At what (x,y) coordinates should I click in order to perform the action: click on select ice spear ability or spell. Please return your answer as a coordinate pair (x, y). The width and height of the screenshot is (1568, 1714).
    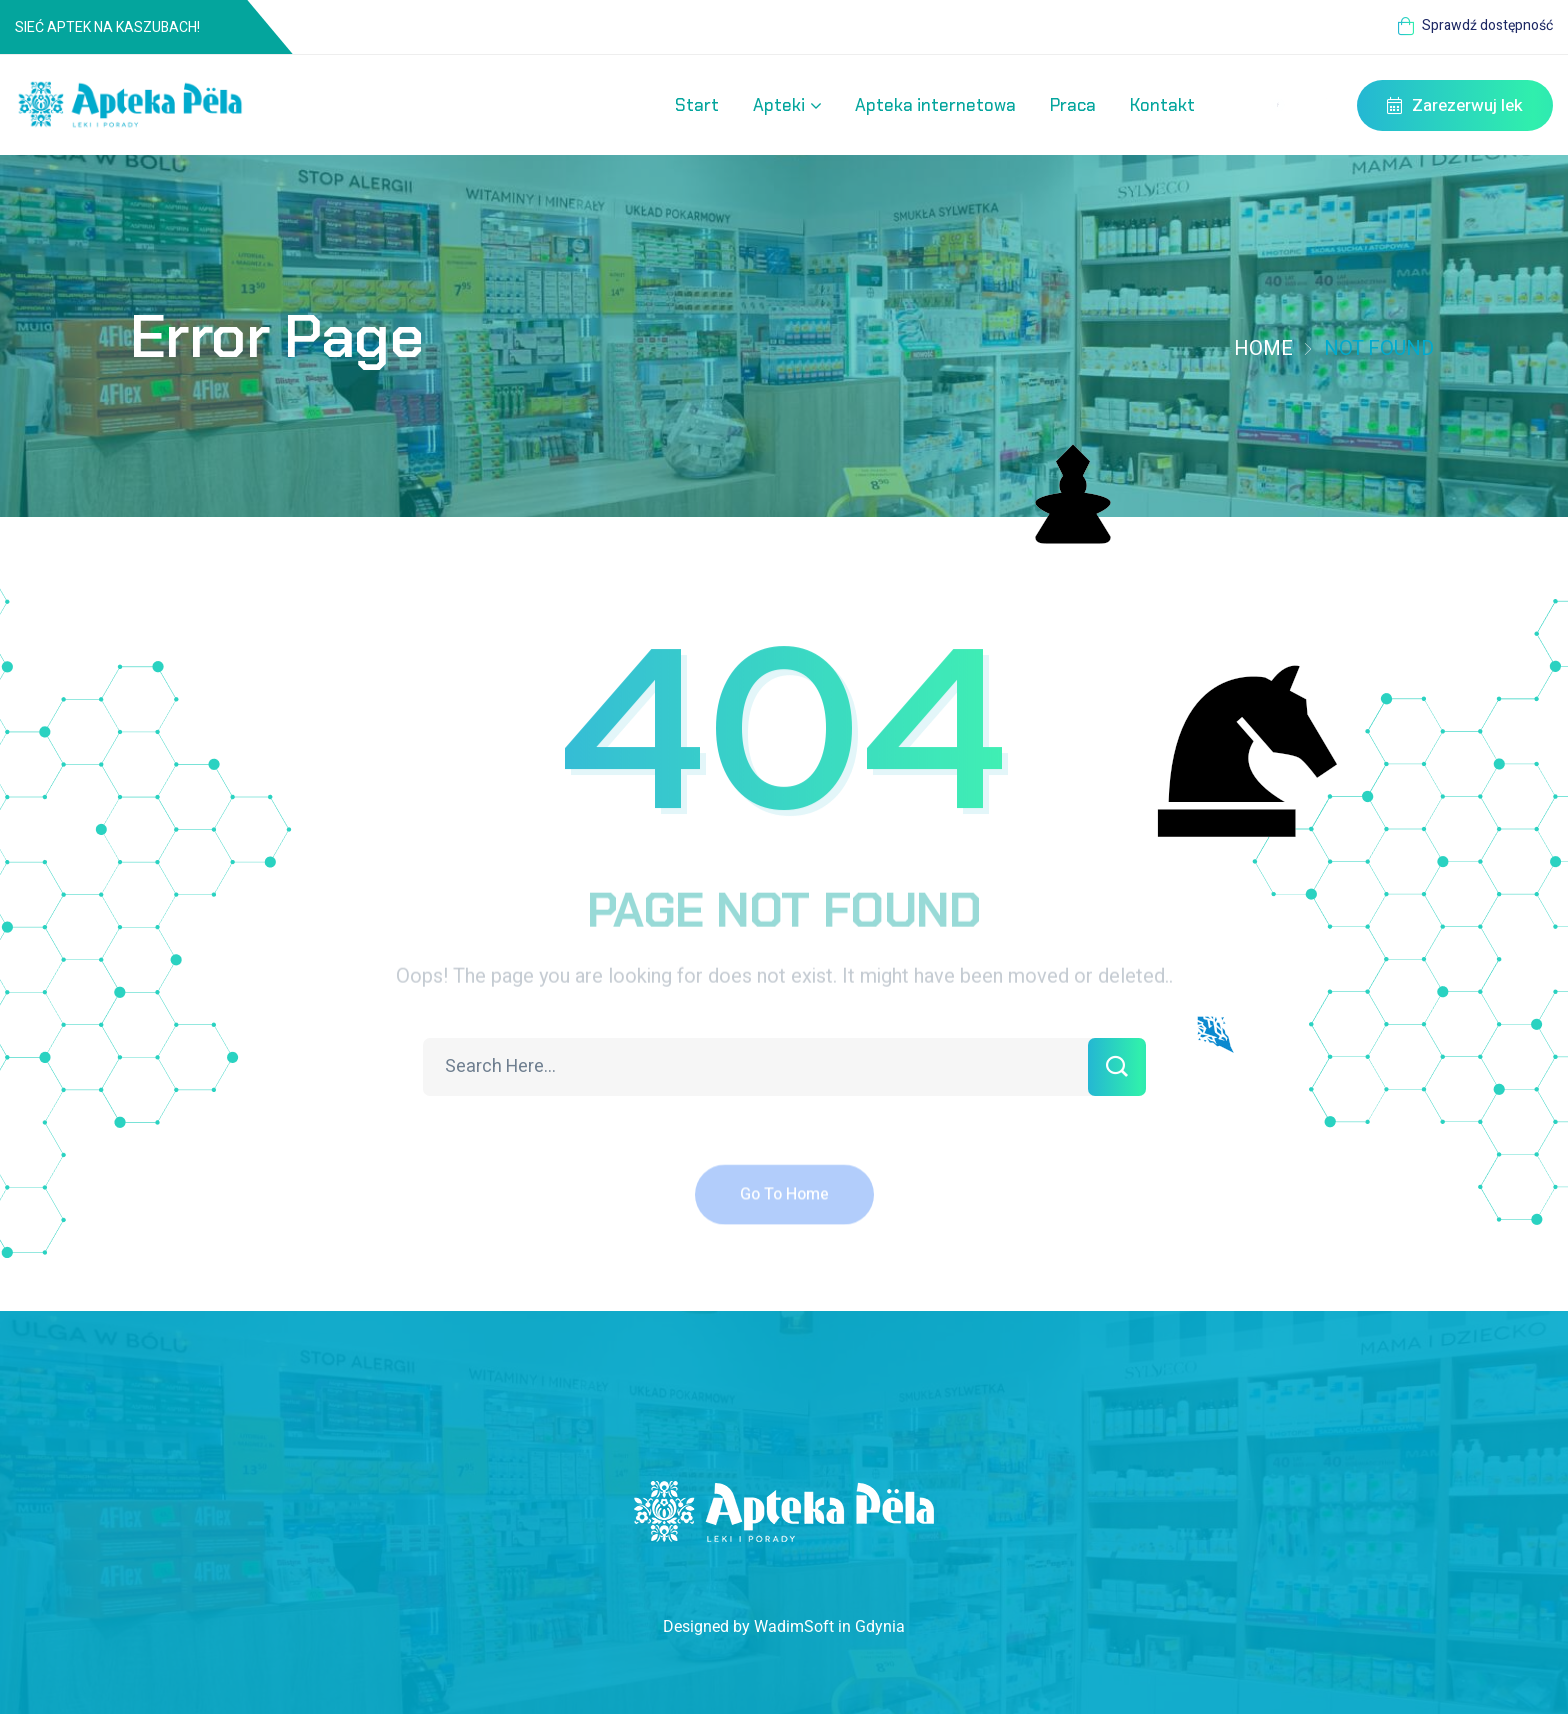
    Looking at the image, I should click on (1215, 1034).